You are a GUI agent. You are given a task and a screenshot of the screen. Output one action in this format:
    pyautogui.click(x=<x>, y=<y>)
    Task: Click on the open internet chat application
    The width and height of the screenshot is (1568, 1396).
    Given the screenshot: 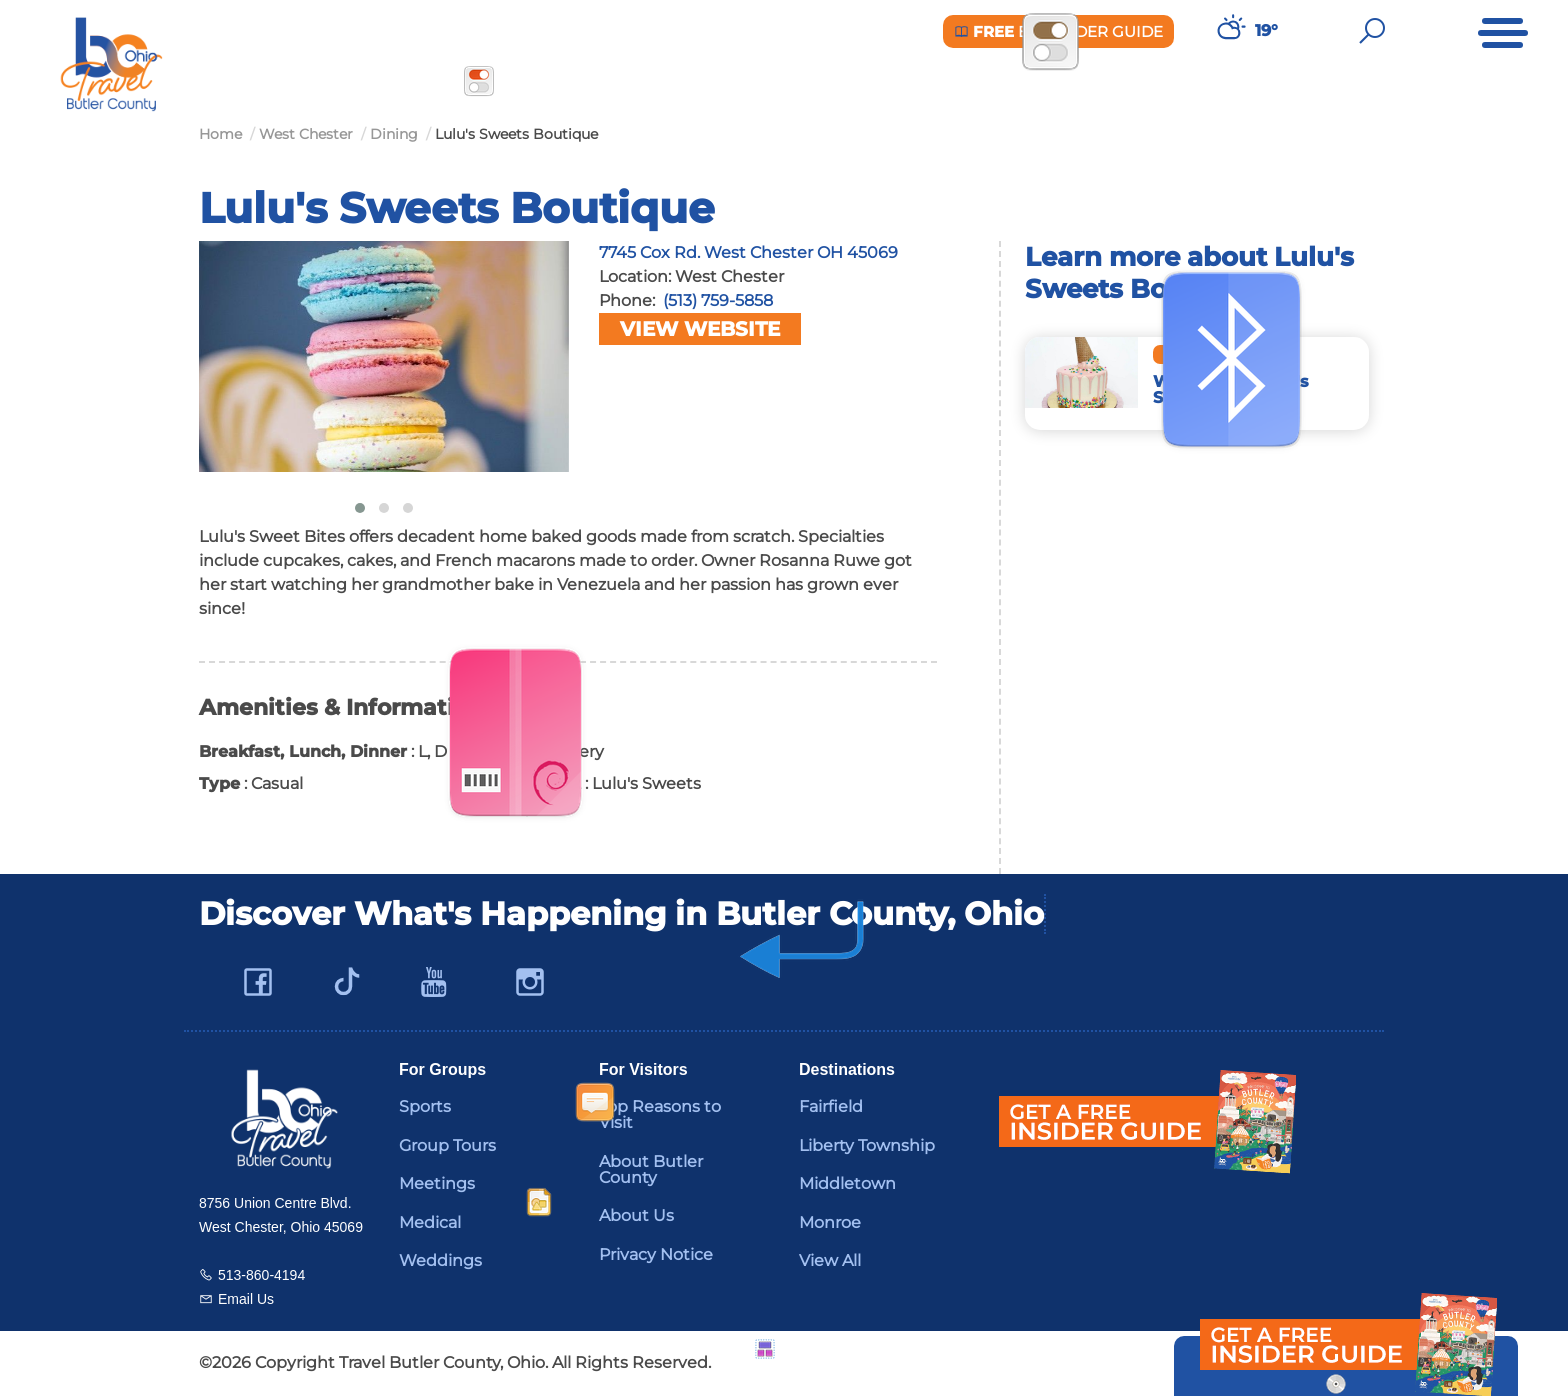 What is the action you would take?
    pyautogui.click(x=595, y=1102)
    